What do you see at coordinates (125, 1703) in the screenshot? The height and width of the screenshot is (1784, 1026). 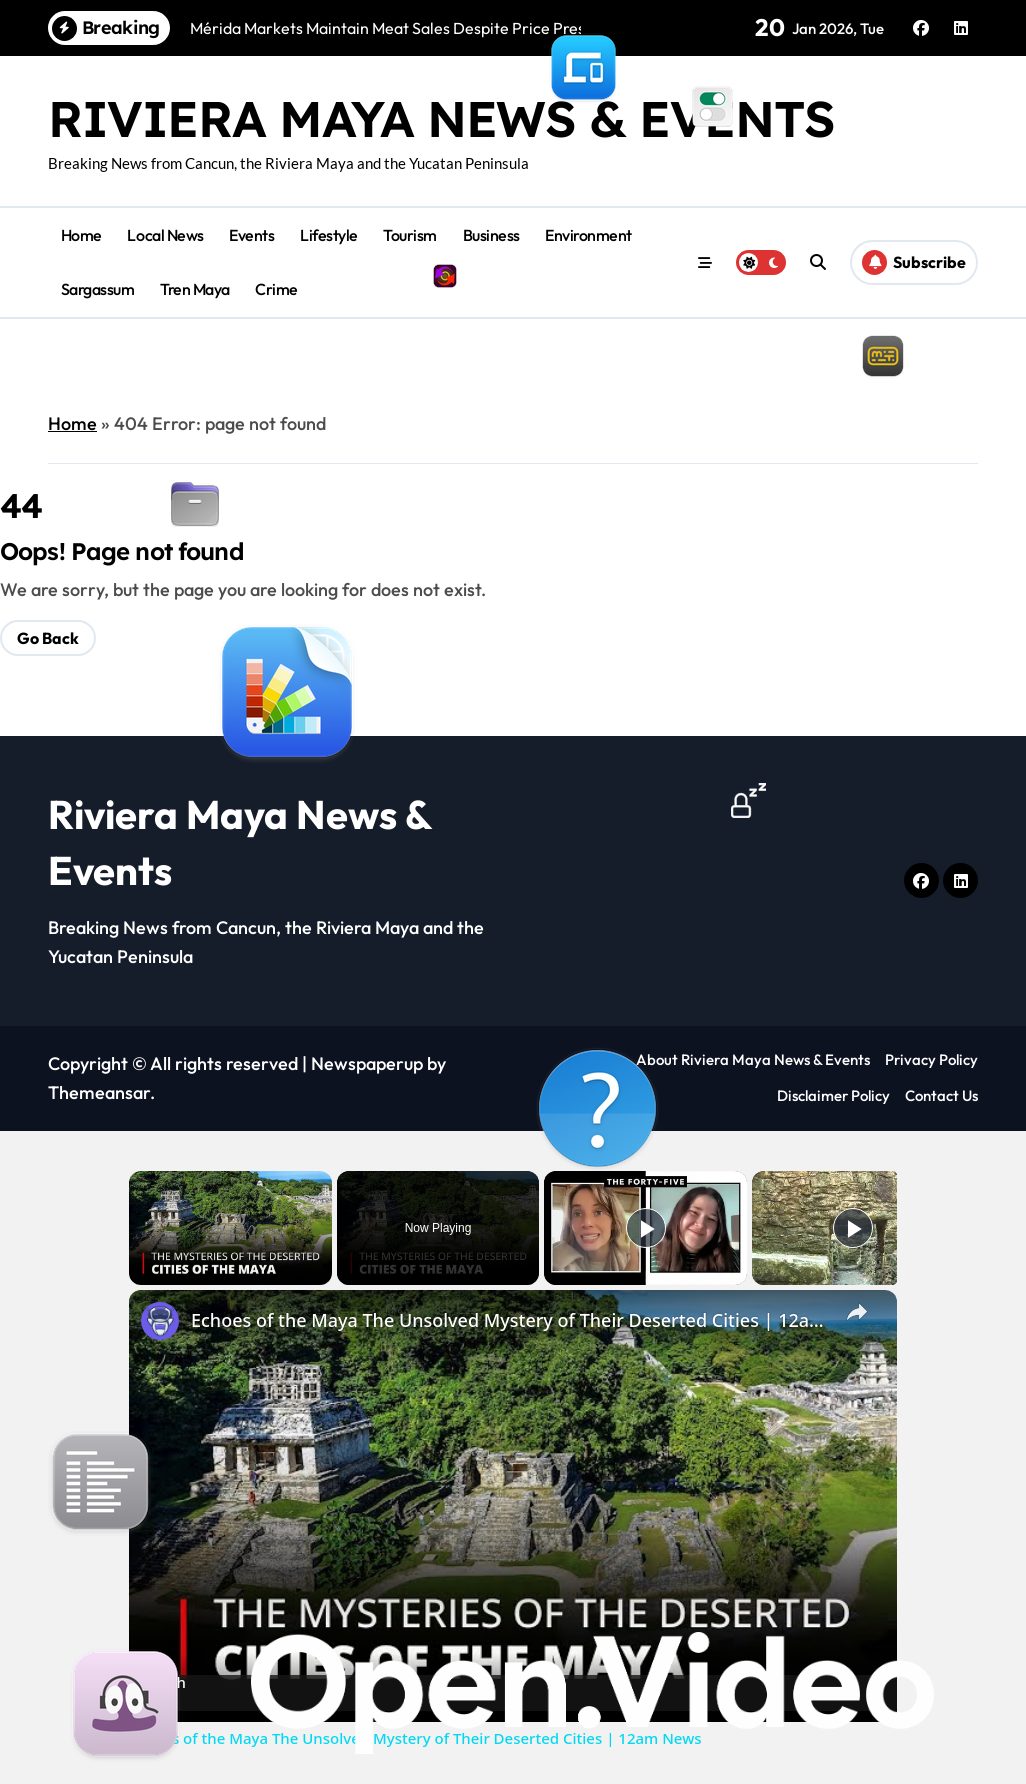 I see `open gpodder podcast manager` at bounding box center [125, 1703].